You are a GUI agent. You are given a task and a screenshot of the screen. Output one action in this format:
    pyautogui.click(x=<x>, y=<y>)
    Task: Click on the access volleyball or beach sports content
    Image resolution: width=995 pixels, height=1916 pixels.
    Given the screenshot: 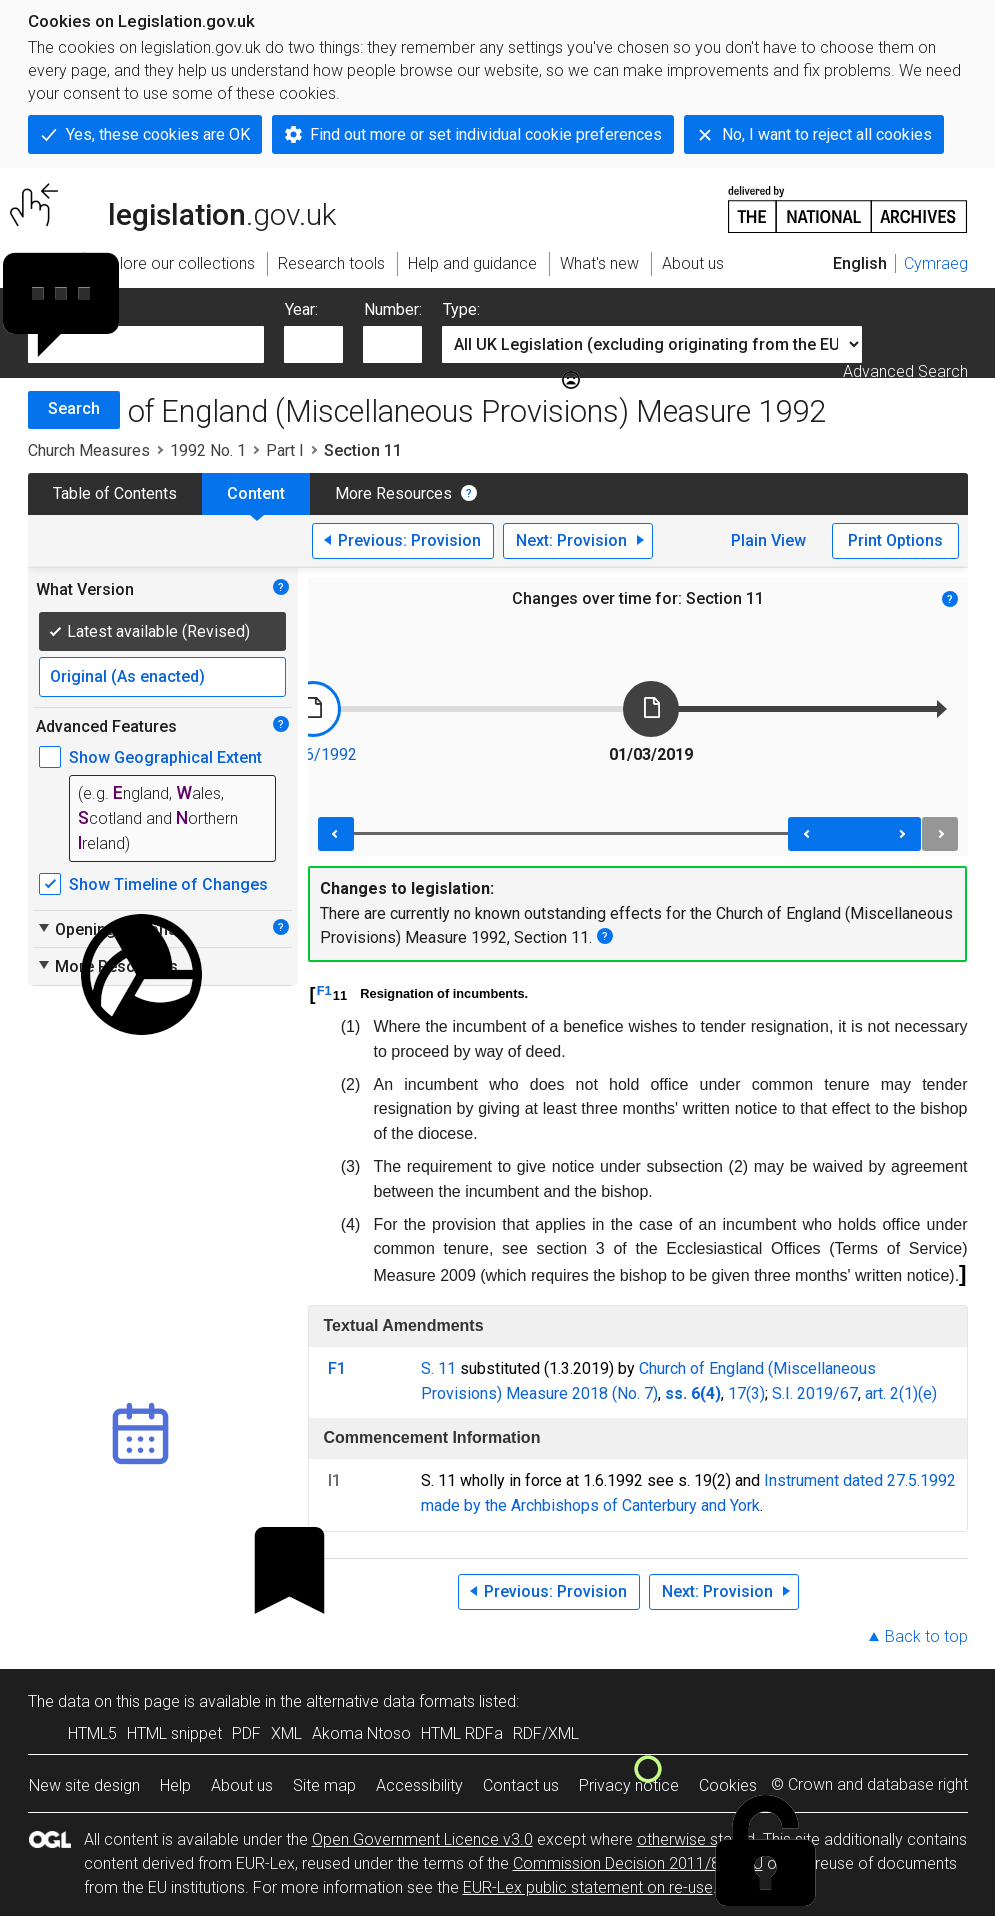 What is the action you would take?
    pyautogui.click(x=141, y=974)
    